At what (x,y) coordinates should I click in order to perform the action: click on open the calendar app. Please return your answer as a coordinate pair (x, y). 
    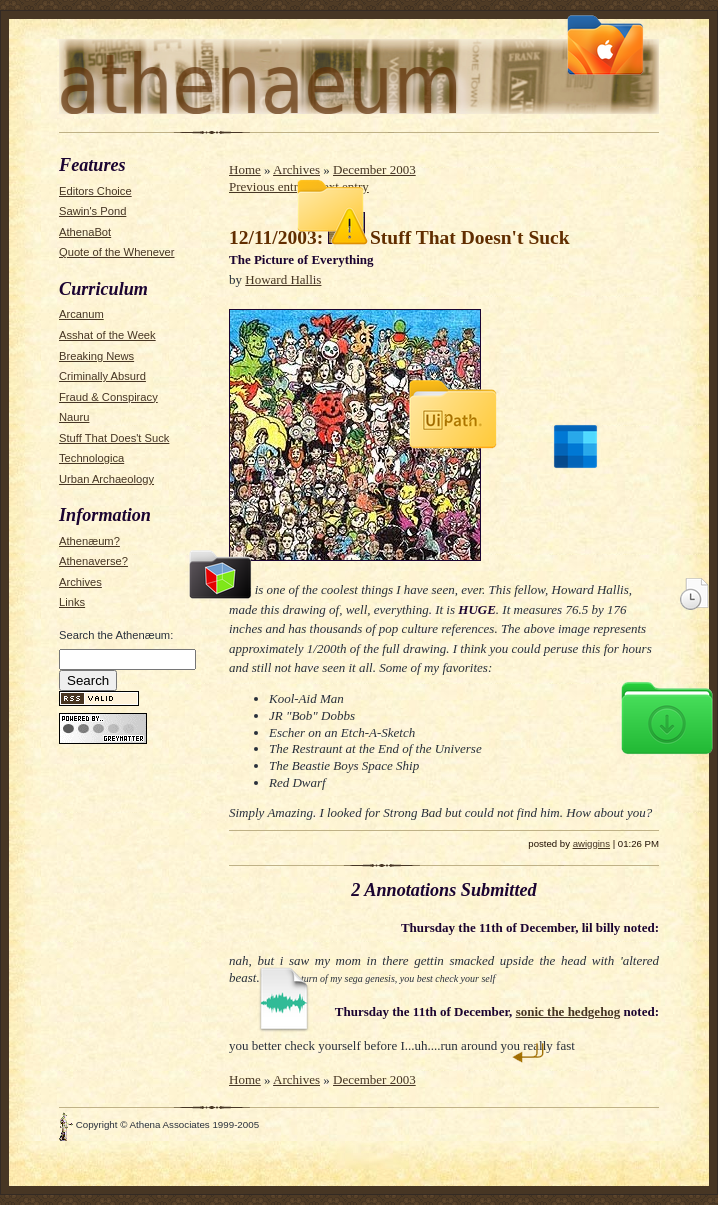
    Looking at the image, I should click on (575, 446).